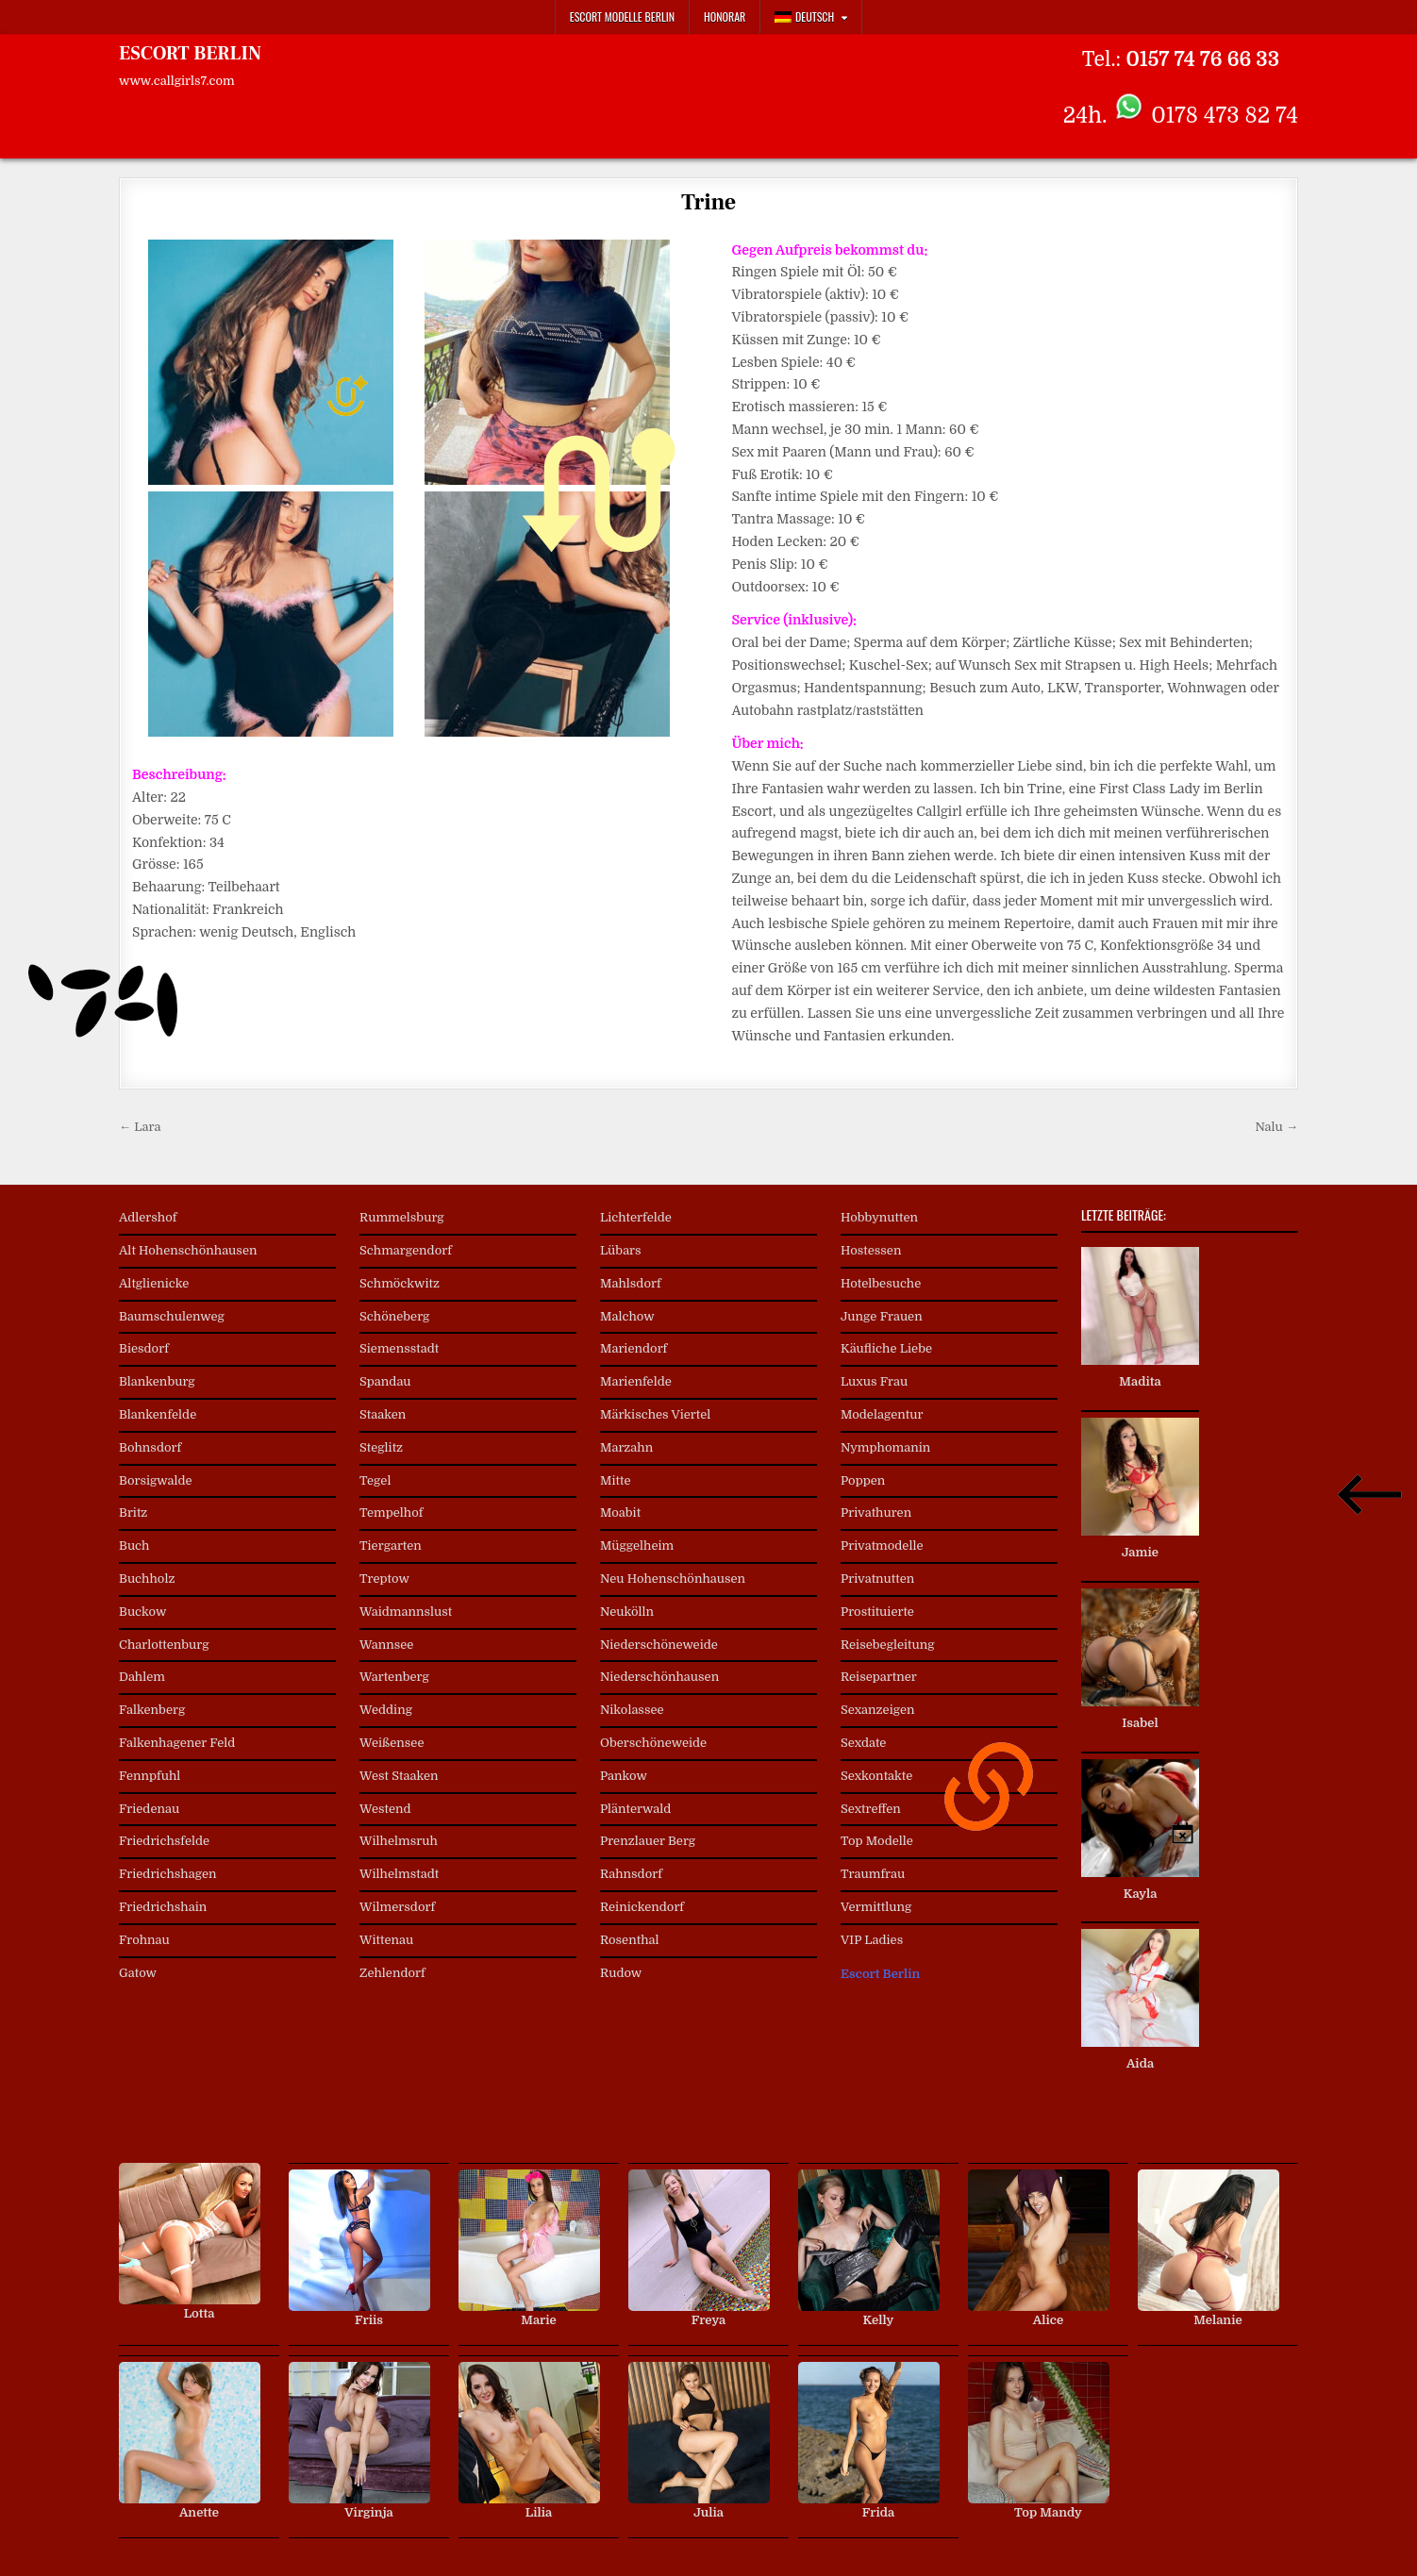 The height and width of the screenshot is (2576, 1417). What do you see at coordinates (345, 397) in the screenshot?
I see `activate AI-powered voice input` at bounding box center [345, 397].